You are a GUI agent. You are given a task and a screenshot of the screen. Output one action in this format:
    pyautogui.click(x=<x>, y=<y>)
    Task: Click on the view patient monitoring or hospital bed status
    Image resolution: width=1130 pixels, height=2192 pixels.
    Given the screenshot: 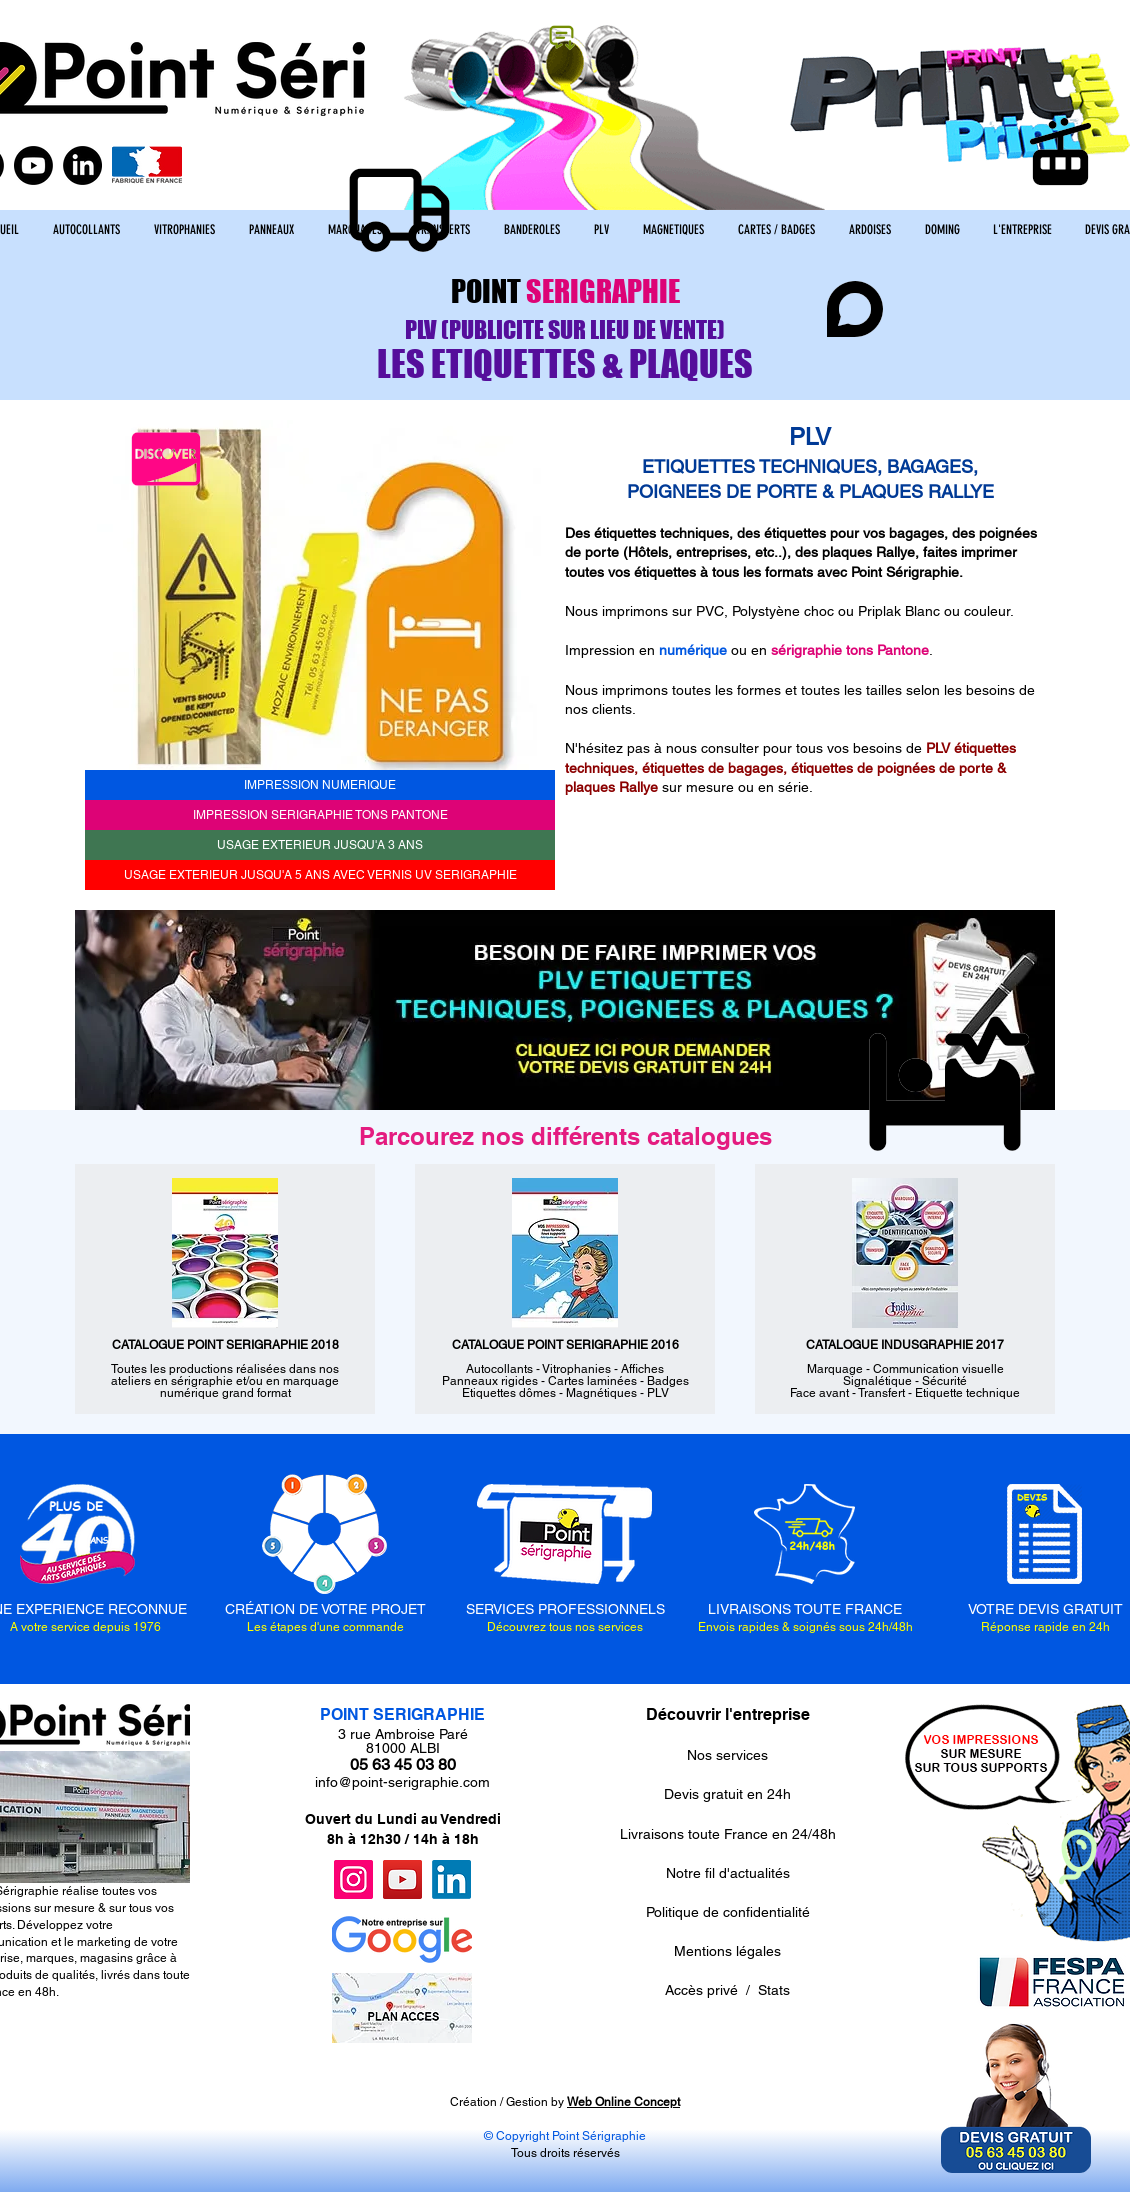 What is the action you would take?
    pyautogui.click(x=945, y=1092)
    